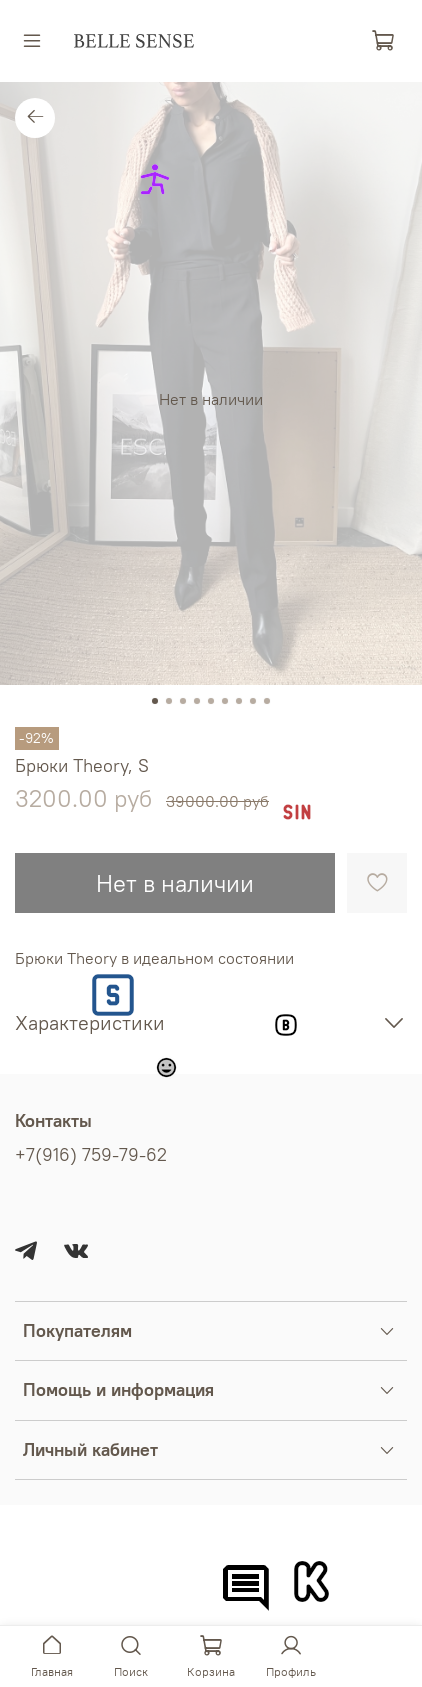 Image resolution: width=422 pixels, height=1687 pixels. I want to click on access yoga or stretching exercises, so click(155, 180).